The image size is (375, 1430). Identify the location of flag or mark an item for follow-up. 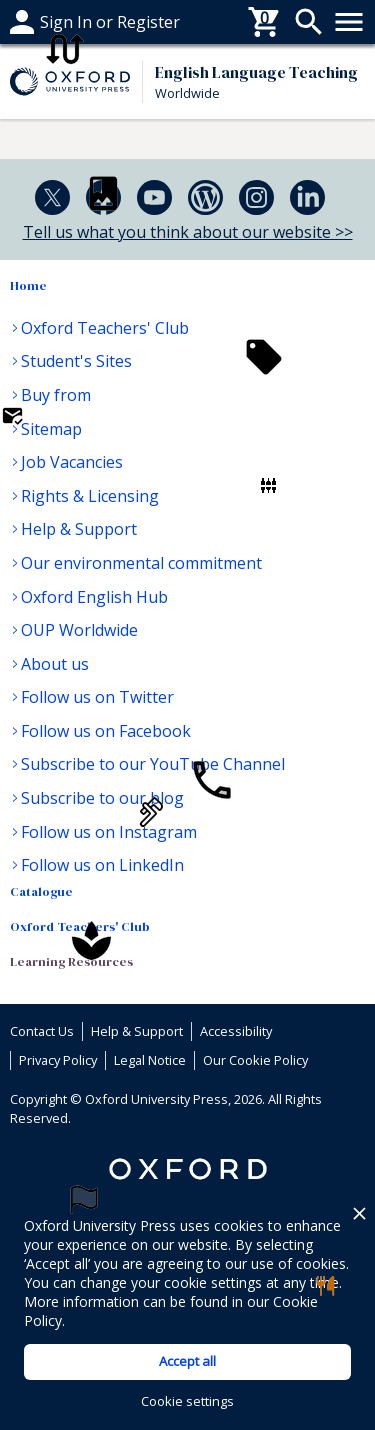
(83, 1199).